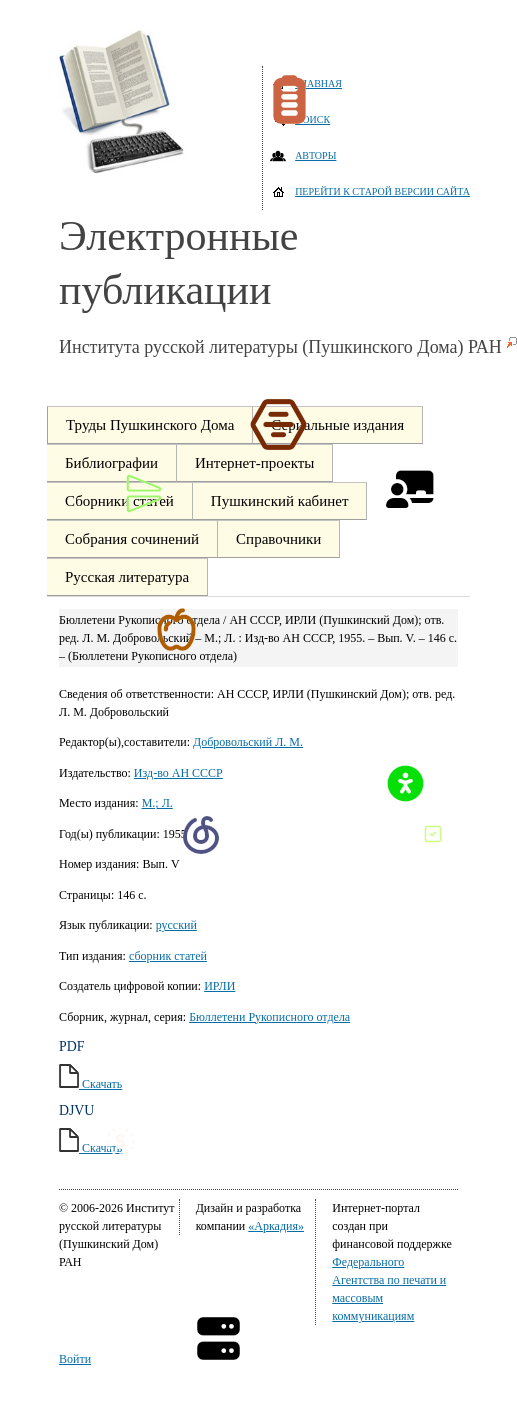 This screenshot has height=1416, width=517. I want to click on access teaching or presentation tools, so click(411, 488).